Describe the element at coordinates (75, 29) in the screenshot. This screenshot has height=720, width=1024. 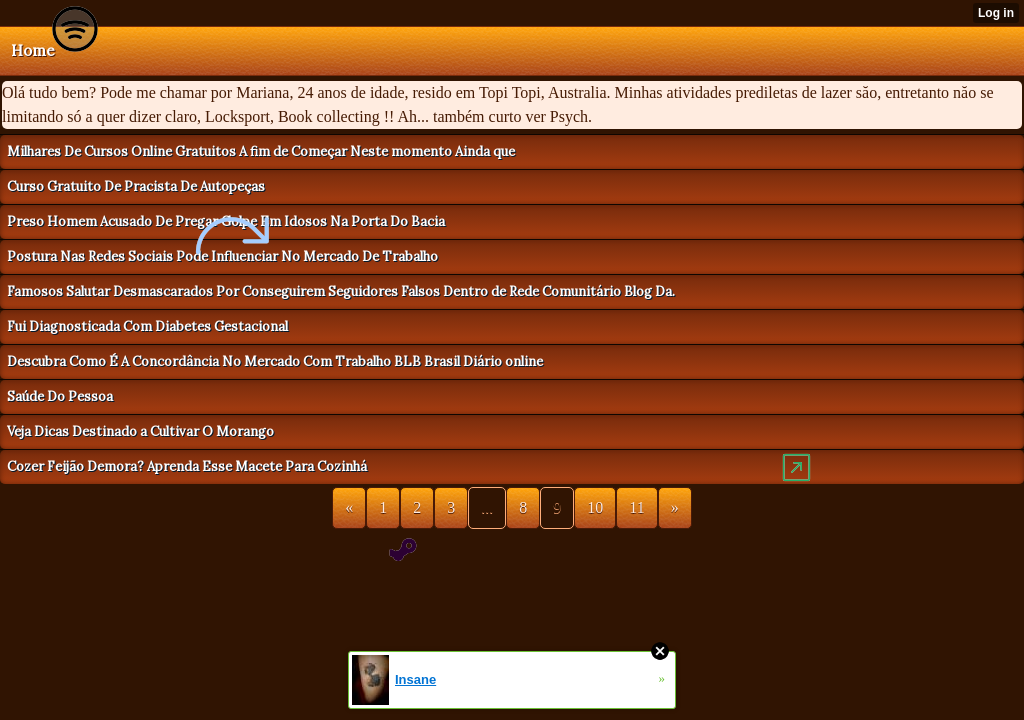
I see `open Spotify app` at that location.